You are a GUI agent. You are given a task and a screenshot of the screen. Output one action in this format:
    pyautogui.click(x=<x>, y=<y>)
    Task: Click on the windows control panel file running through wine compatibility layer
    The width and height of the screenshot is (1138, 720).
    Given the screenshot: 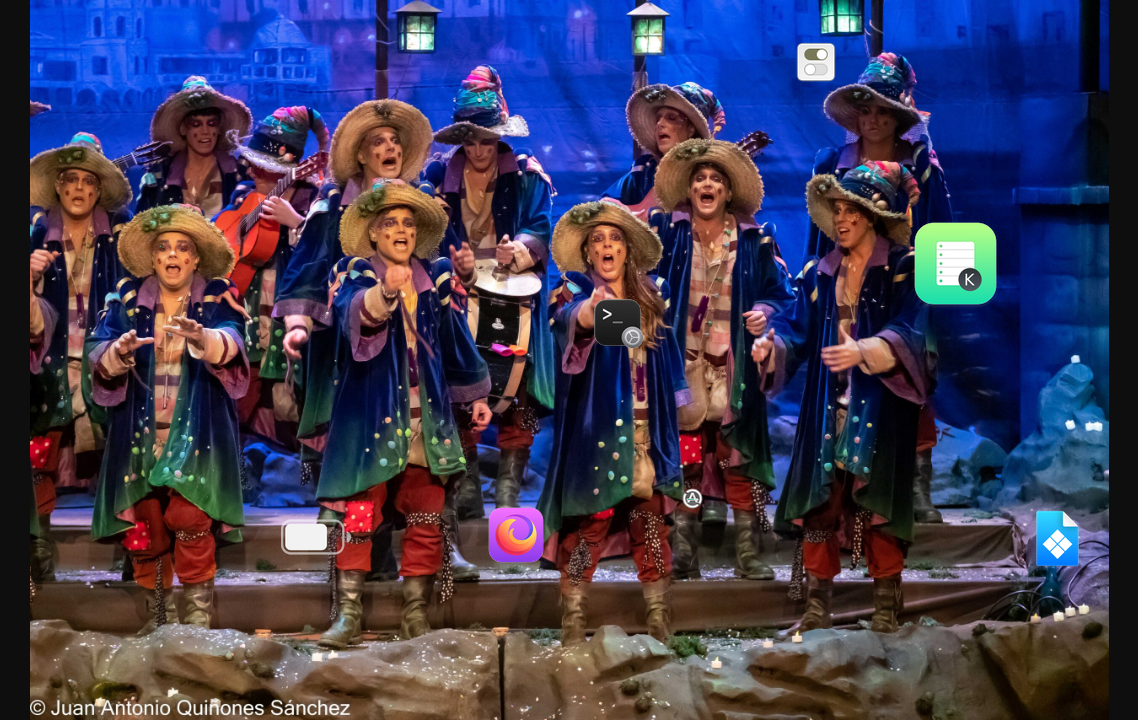 What is the action you would take?
    pyautogui.click(x=1057, y=539)
    